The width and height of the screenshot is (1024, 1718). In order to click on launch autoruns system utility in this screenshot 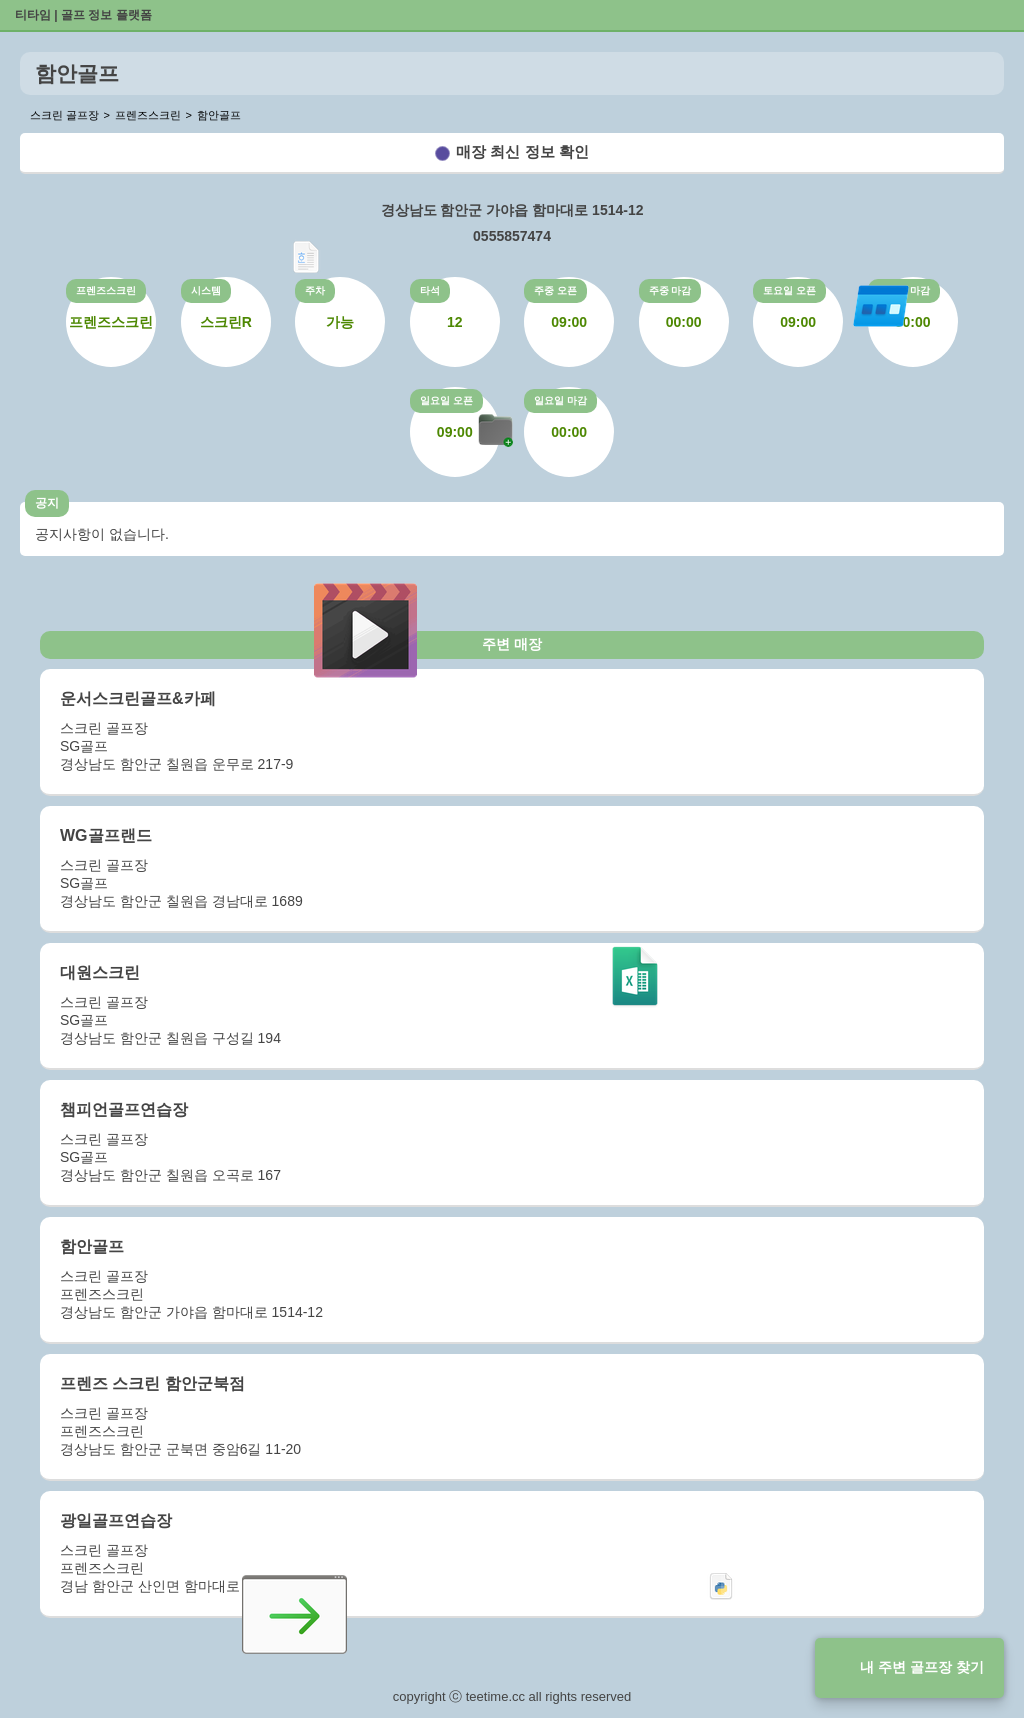, I will do `click(881, 306)`.